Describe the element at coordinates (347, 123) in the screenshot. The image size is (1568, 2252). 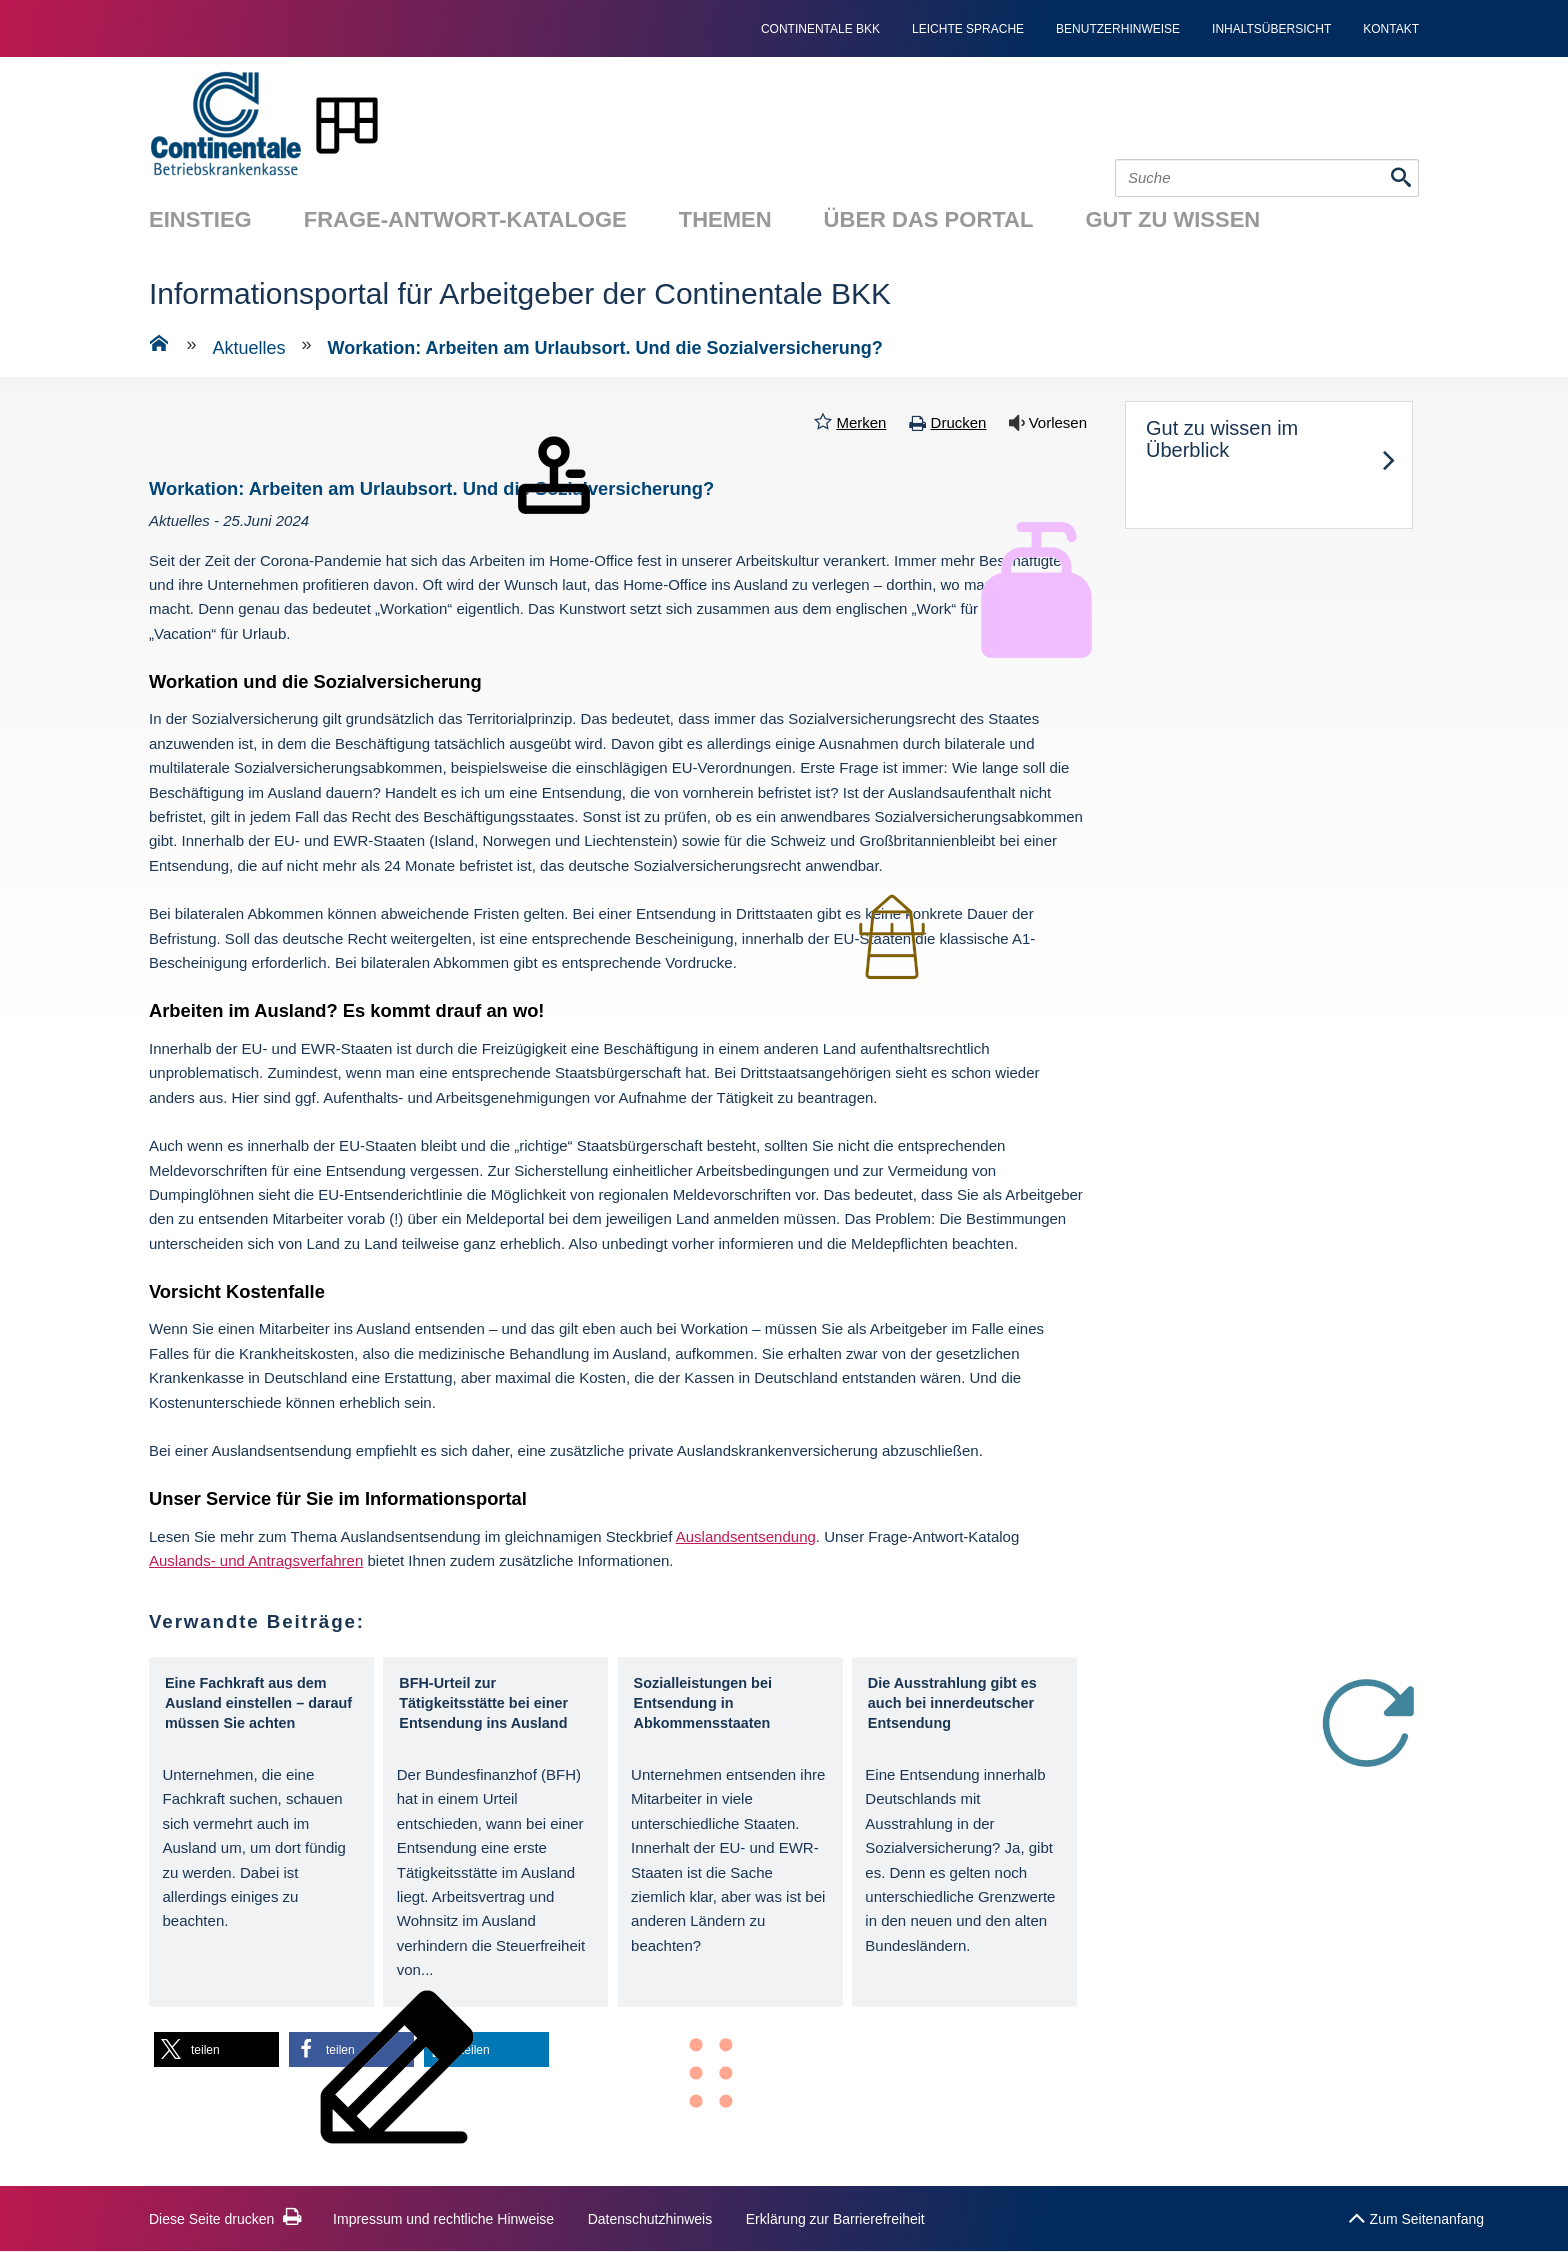
I see `open kanban board view` at that location.